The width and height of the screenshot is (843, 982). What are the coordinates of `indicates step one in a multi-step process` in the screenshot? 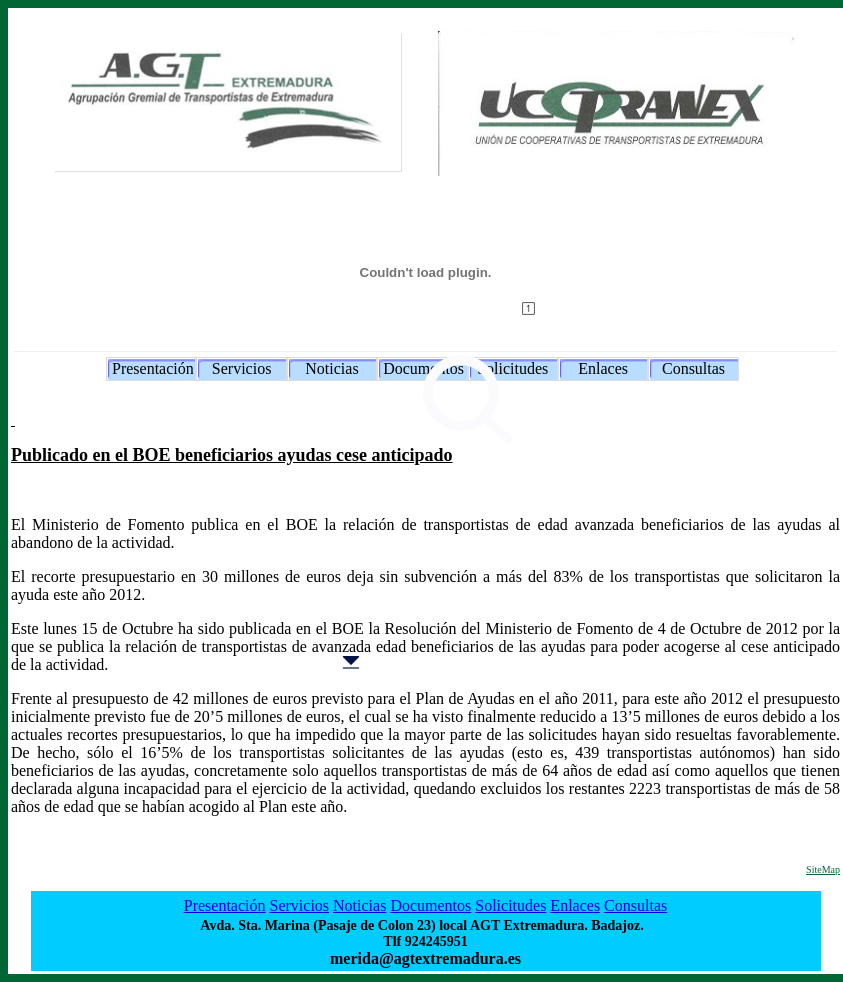 It's located at (528, 308).